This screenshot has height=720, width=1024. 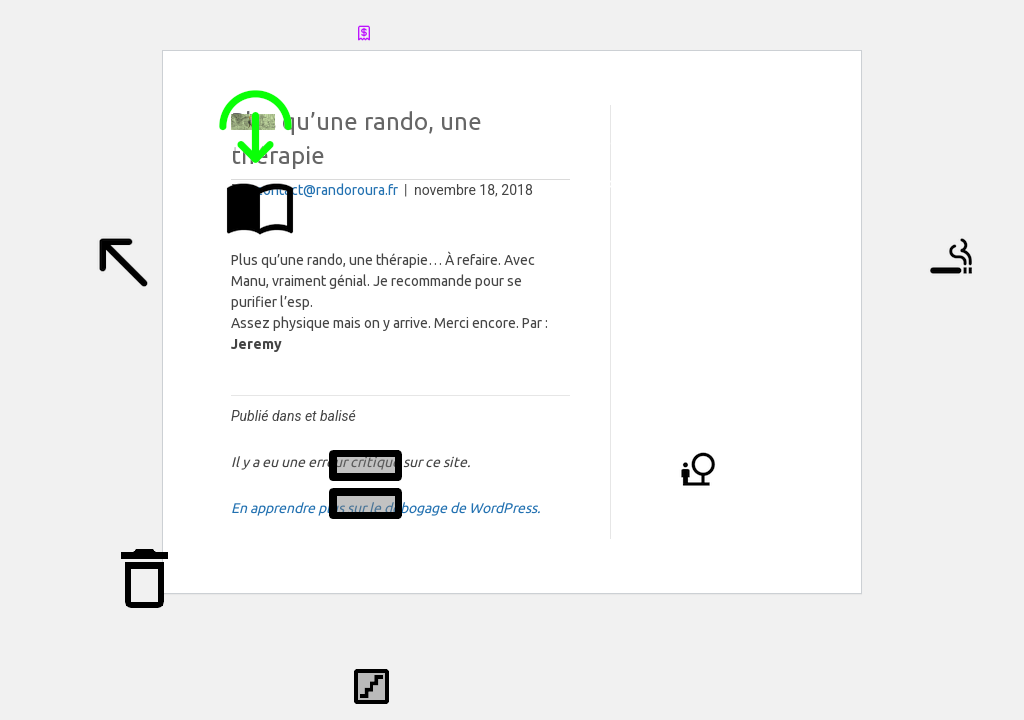 What do you see at coordinates (698, 469) in the screenshot?
I see `explore nature or outdoor activities` at bounding box center [698, 469].